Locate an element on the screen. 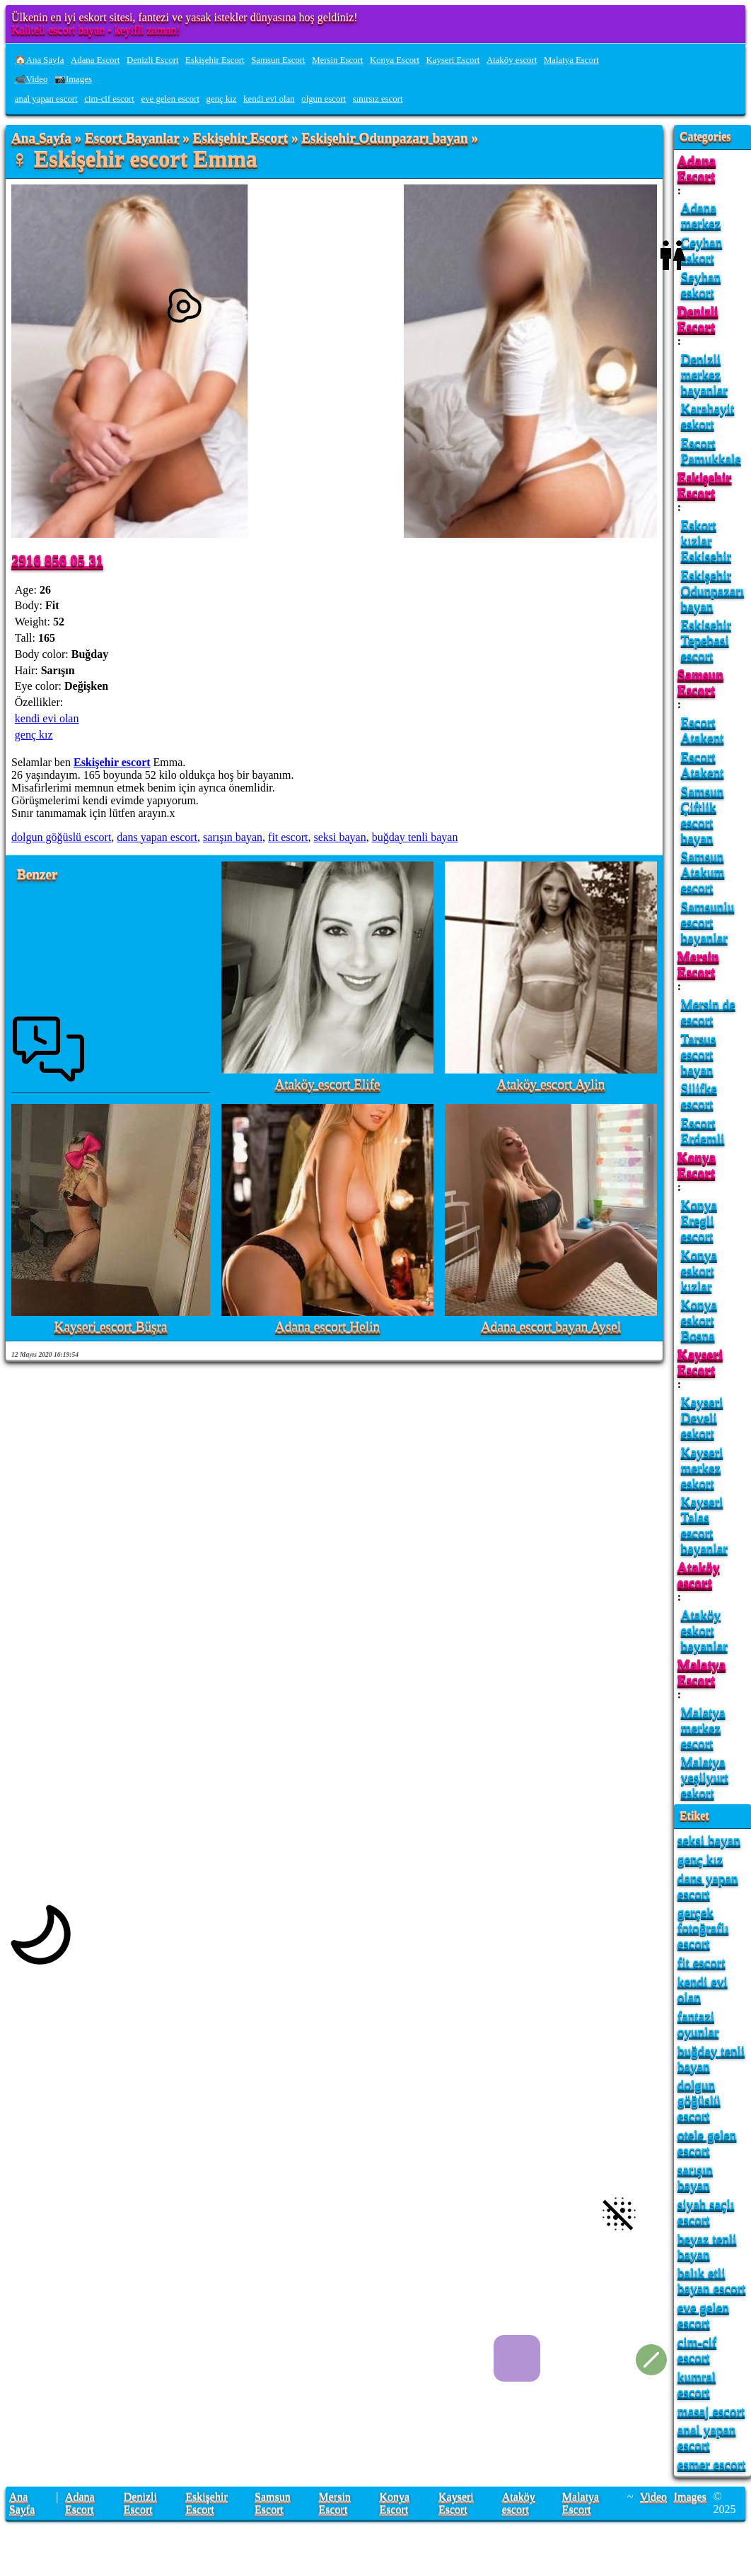 This screenshot has height=2576, width=751. indicates an outdated or stale discussion thread is located at coordinates (48, 1049).